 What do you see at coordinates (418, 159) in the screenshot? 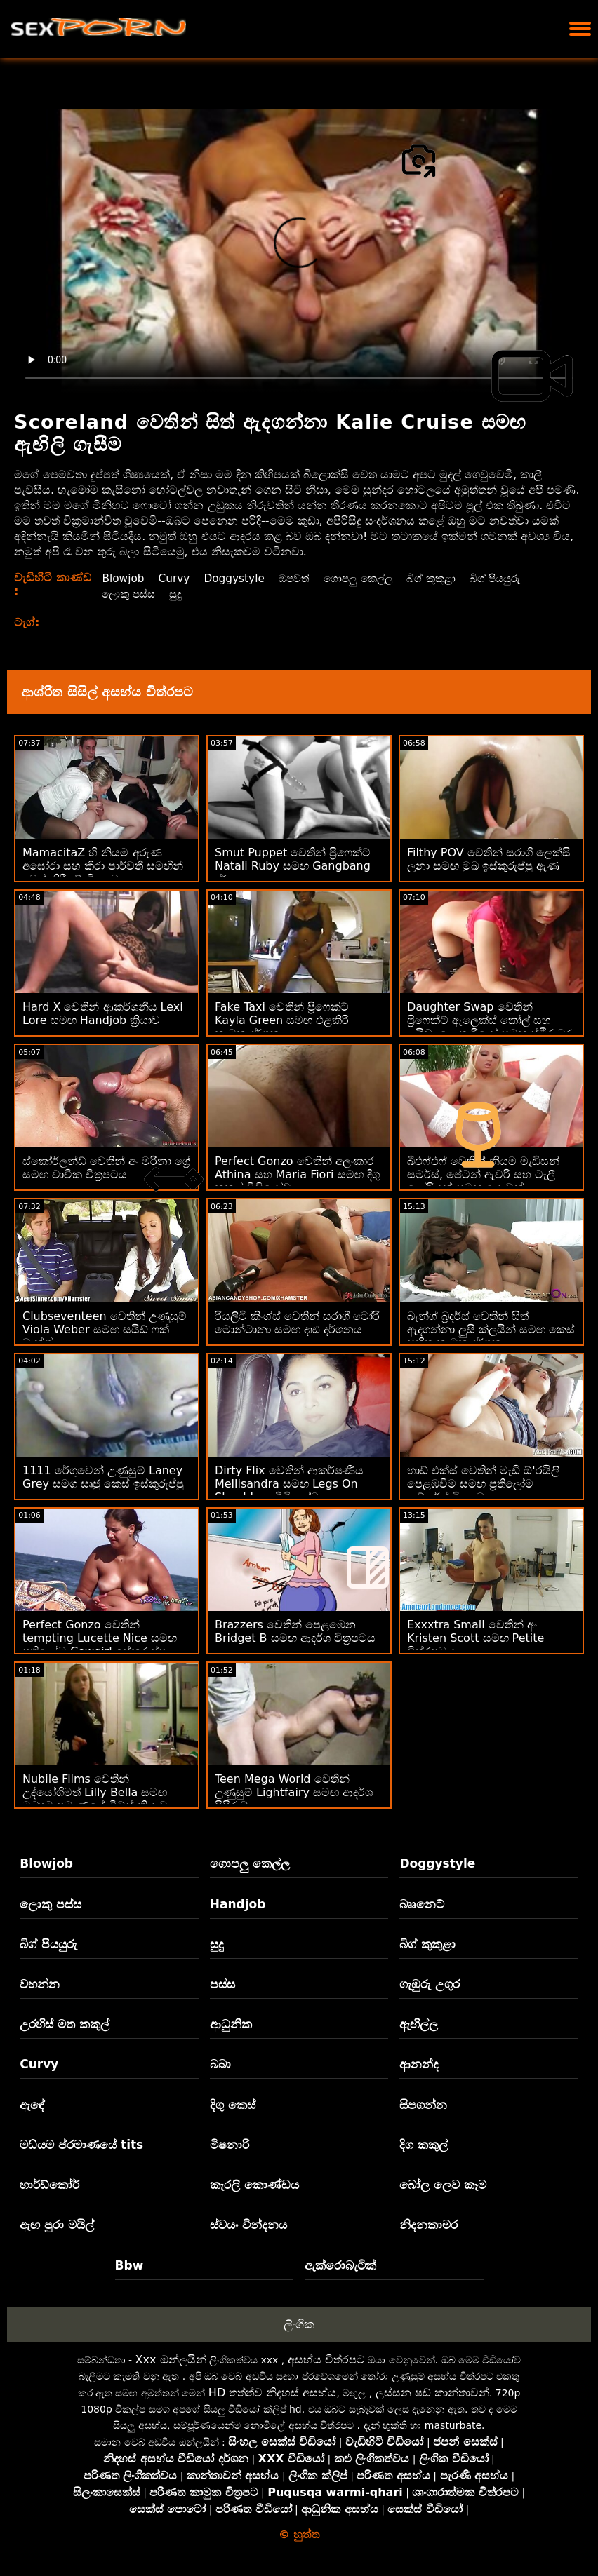
I see `share a photo or image` at bounding box center [418, 159].